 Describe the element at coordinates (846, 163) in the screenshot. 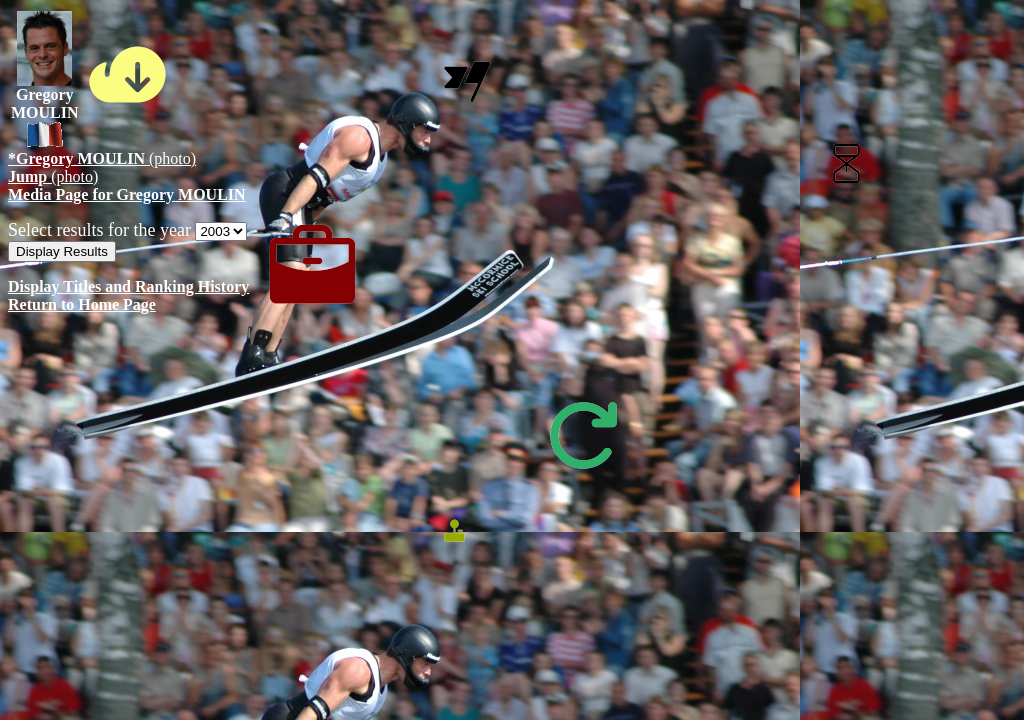

I see `indicates a process is in progress` at that location.